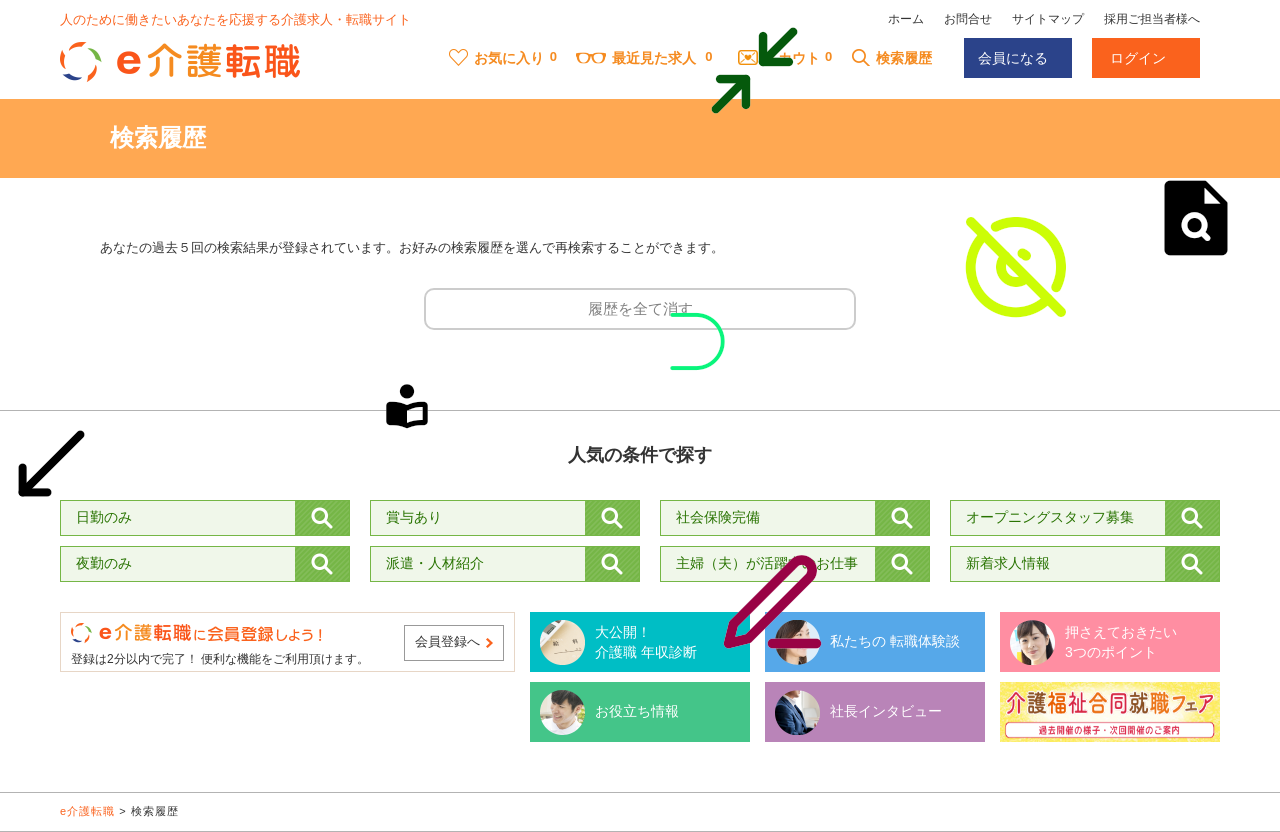 Image resolution: width=1280 pixels, height=832 pixels. Describe the element at coordinates (693, 341) in the screenshot. I see `indicates a proper superset relationship in mathematical notation` at that location.